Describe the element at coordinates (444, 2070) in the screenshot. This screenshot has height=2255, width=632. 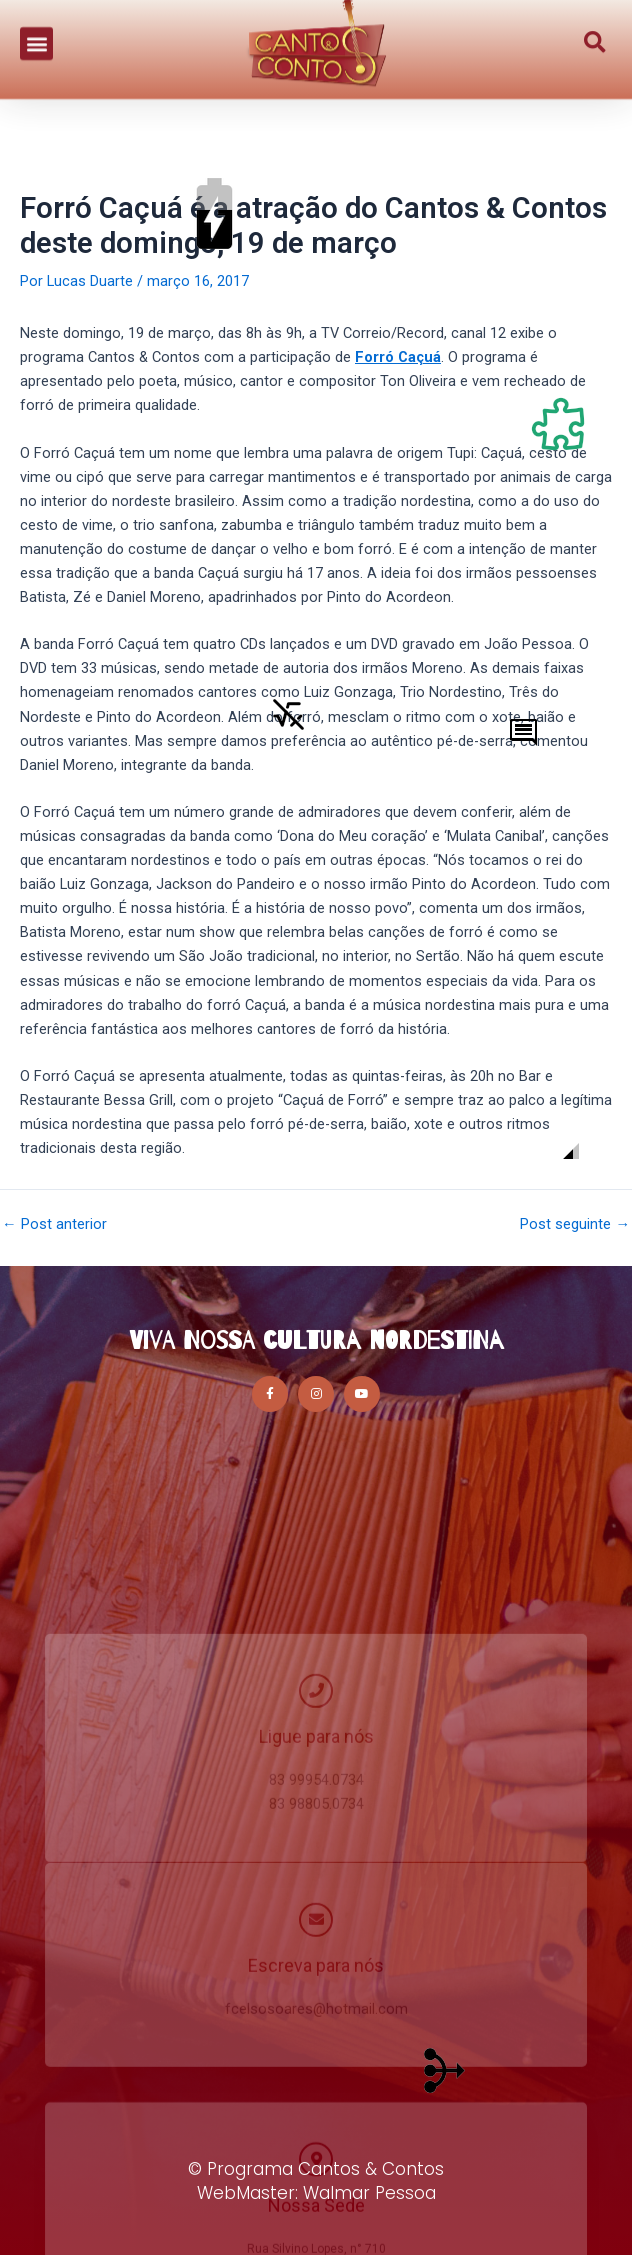
I see `manage ad mediation settings` at that location.